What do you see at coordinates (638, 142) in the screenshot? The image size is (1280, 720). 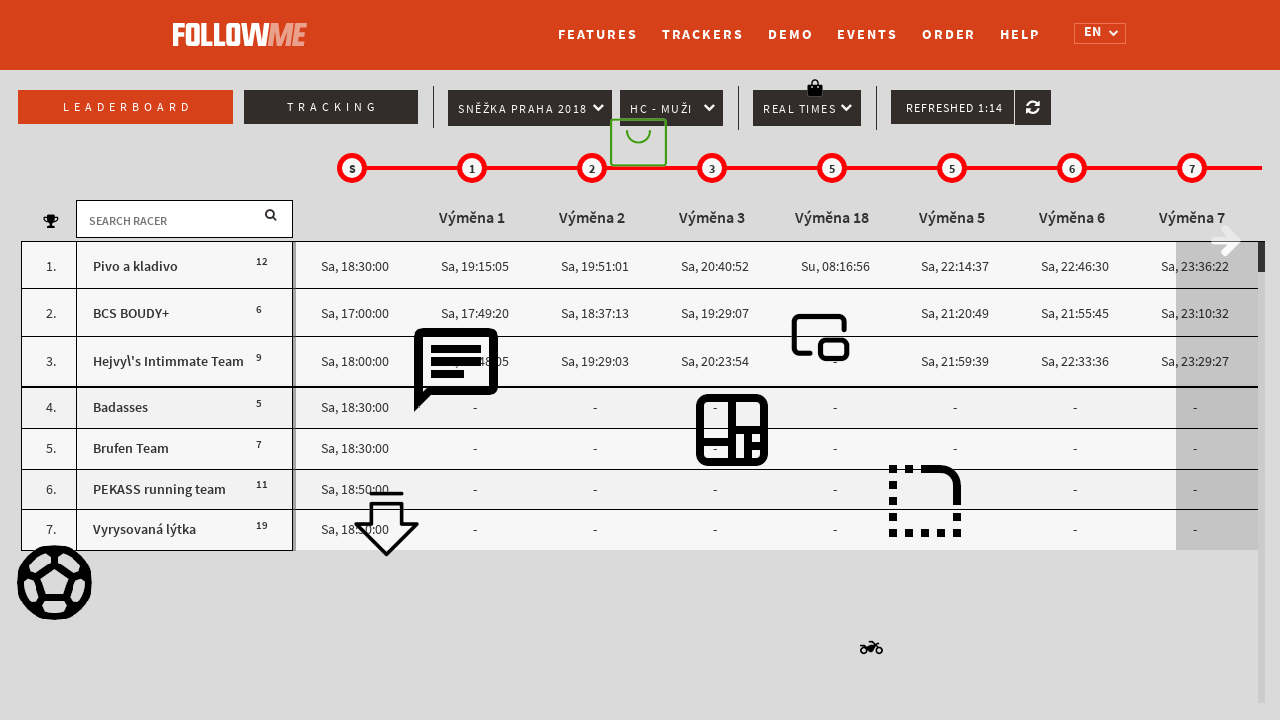 I see `view your shopping bag` at bounding box center [638, 142].